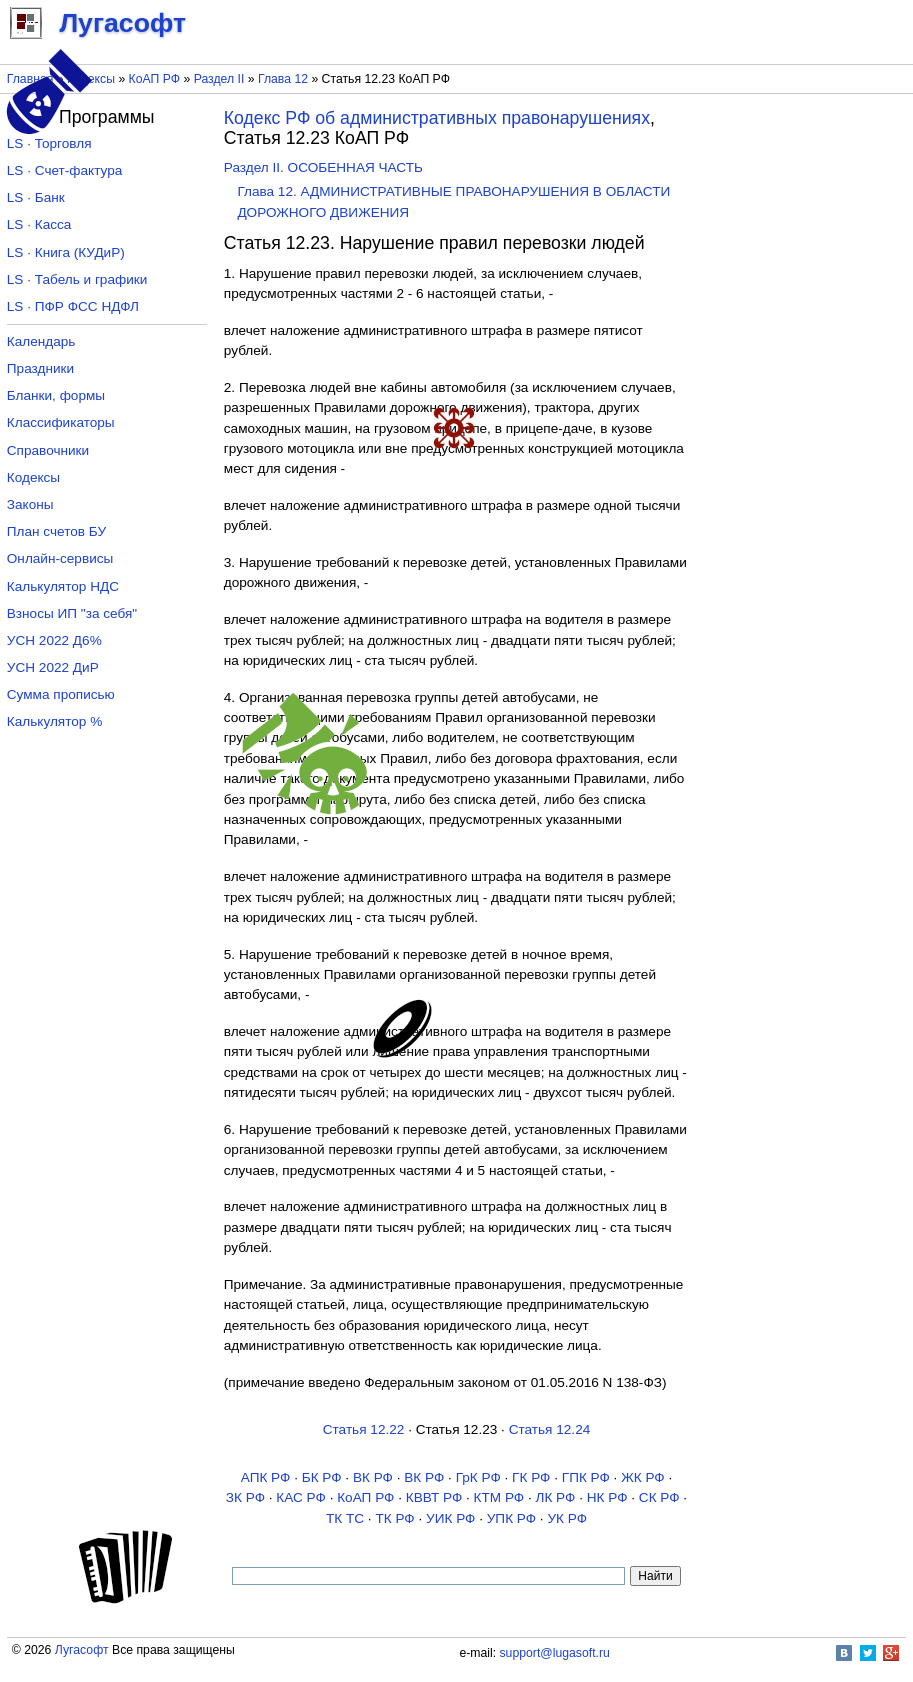 The height and width of the screenshot is (1682, 913). Describe the element at coordinates (454, 428) in the screenshot. I see `expand or distribute content in all directions` at that location.